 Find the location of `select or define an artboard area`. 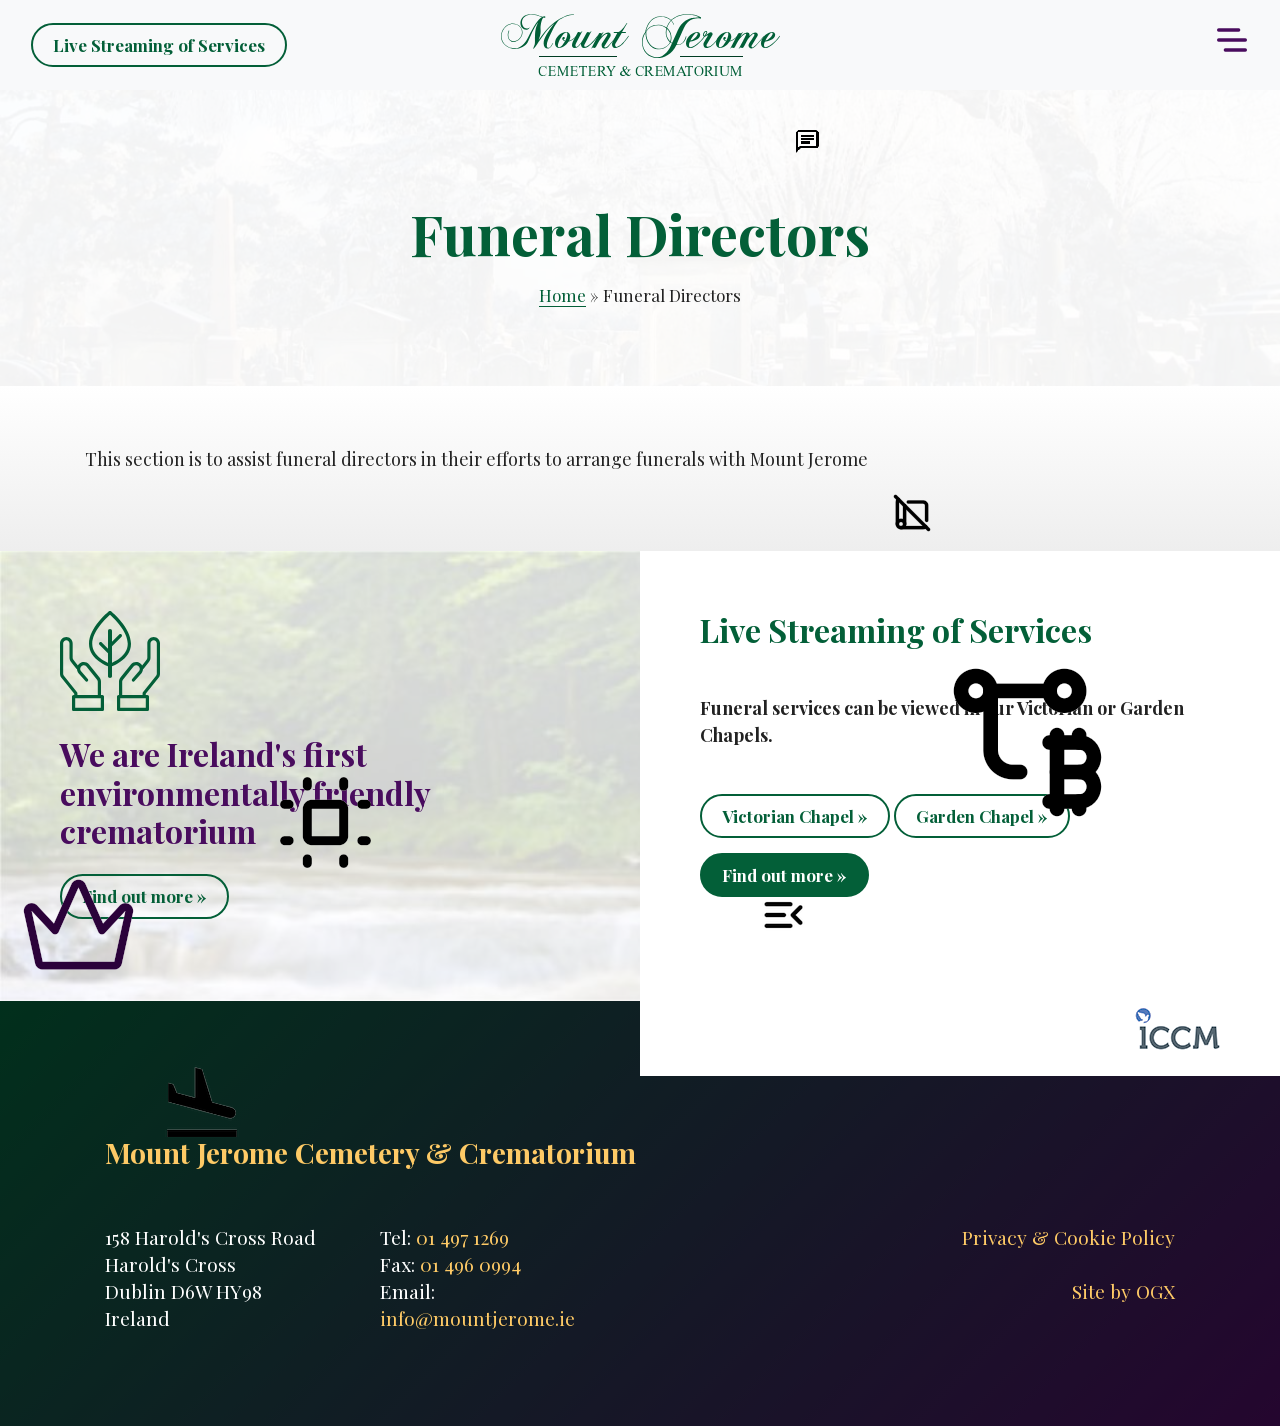

select or define an artboard area is located at coordinates (325, 822).